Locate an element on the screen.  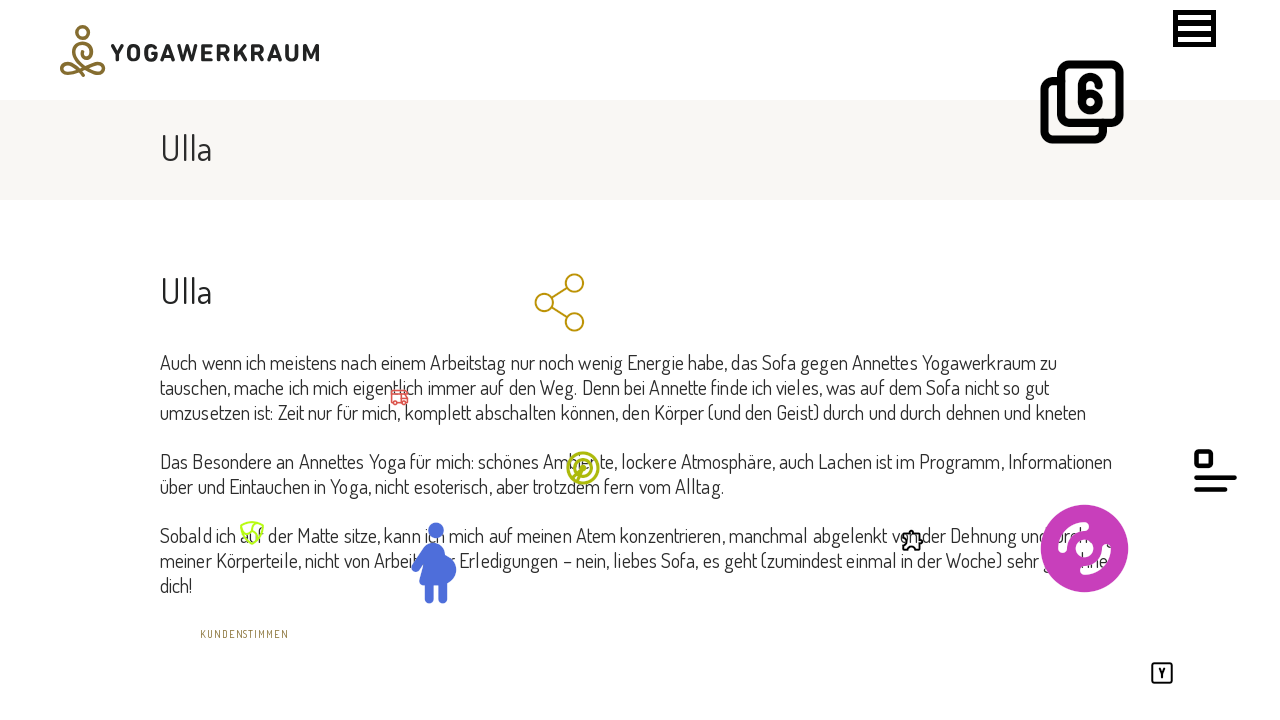
share content to social networks is located at coordinates (561, 302).